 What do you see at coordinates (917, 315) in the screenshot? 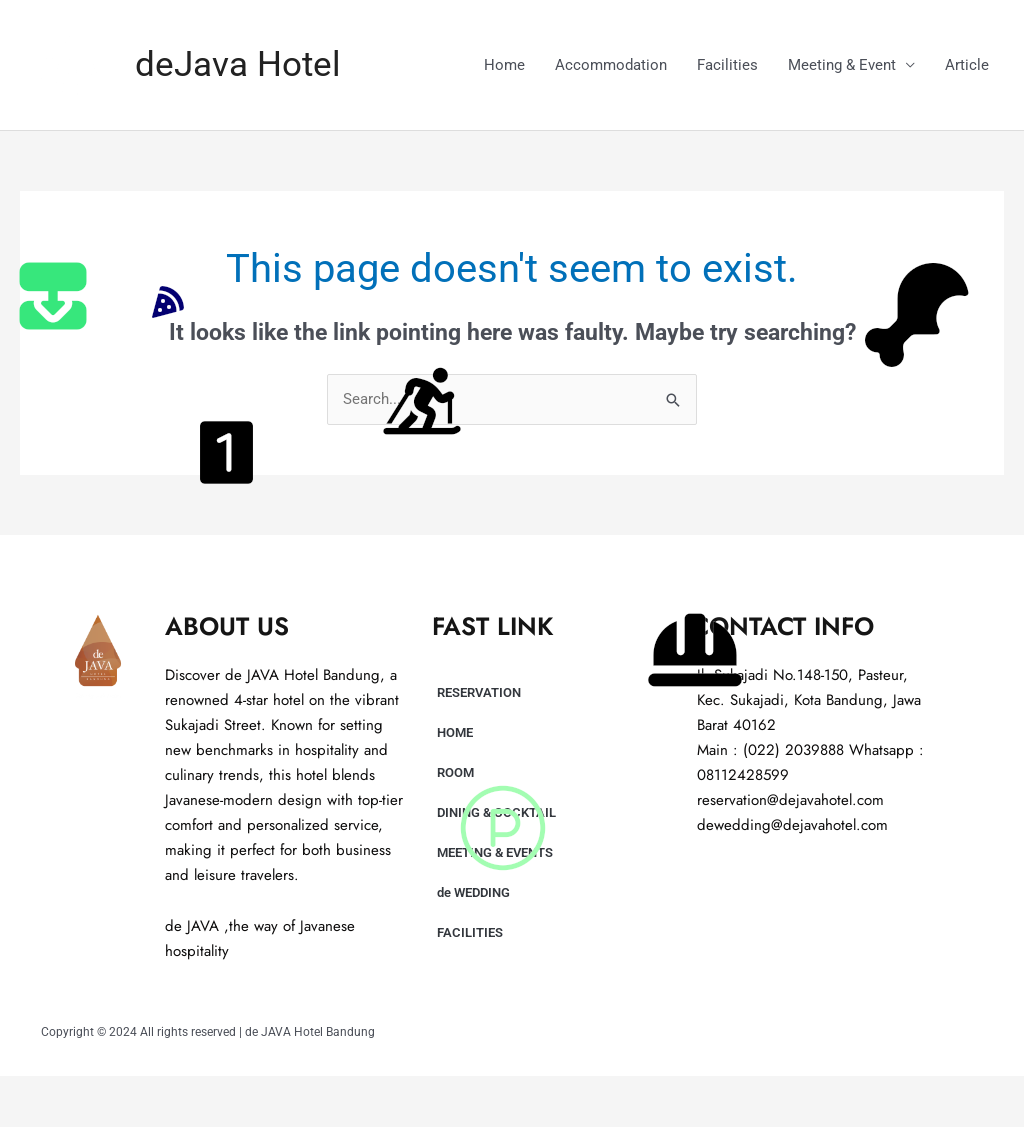
I see `access food or dining options` at bounding box center [917, 315].